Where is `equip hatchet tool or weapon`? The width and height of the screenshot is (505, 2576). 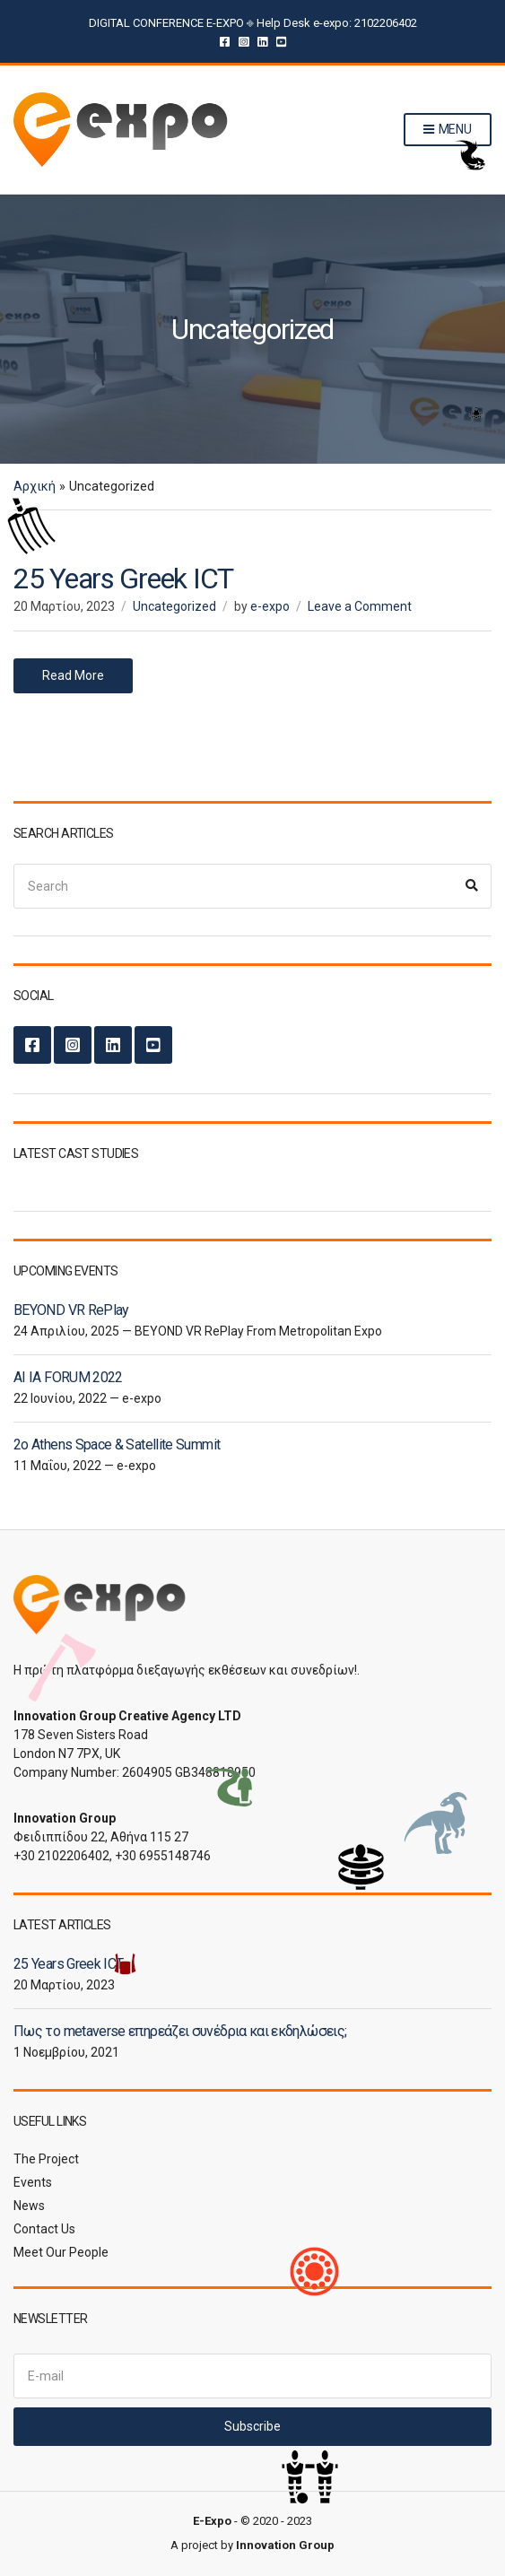
equip hatchet tool or weapon is located at coordinates (62, 1667).